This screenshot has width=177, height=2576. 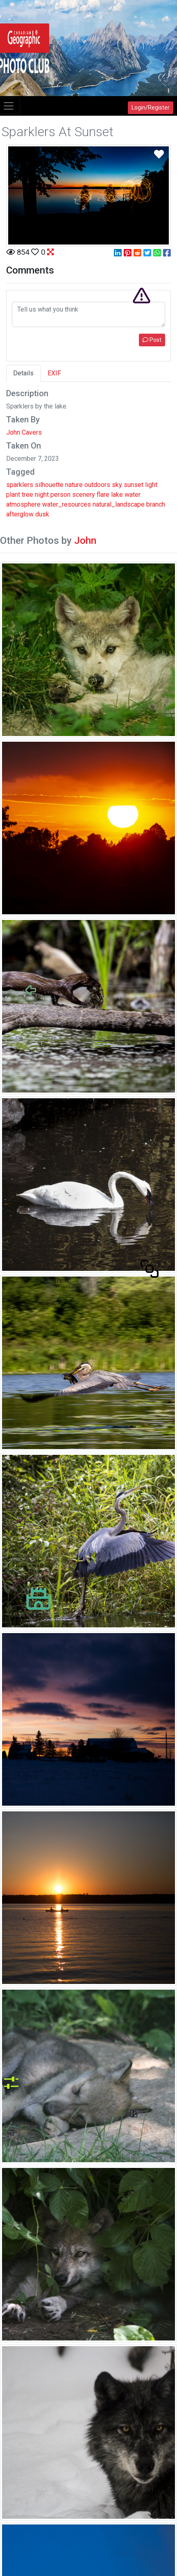 What do you see at coordinates (134, 2114) in the screenshot?
I see `browse color palette or theme options` at bounding box center [134, 2114].